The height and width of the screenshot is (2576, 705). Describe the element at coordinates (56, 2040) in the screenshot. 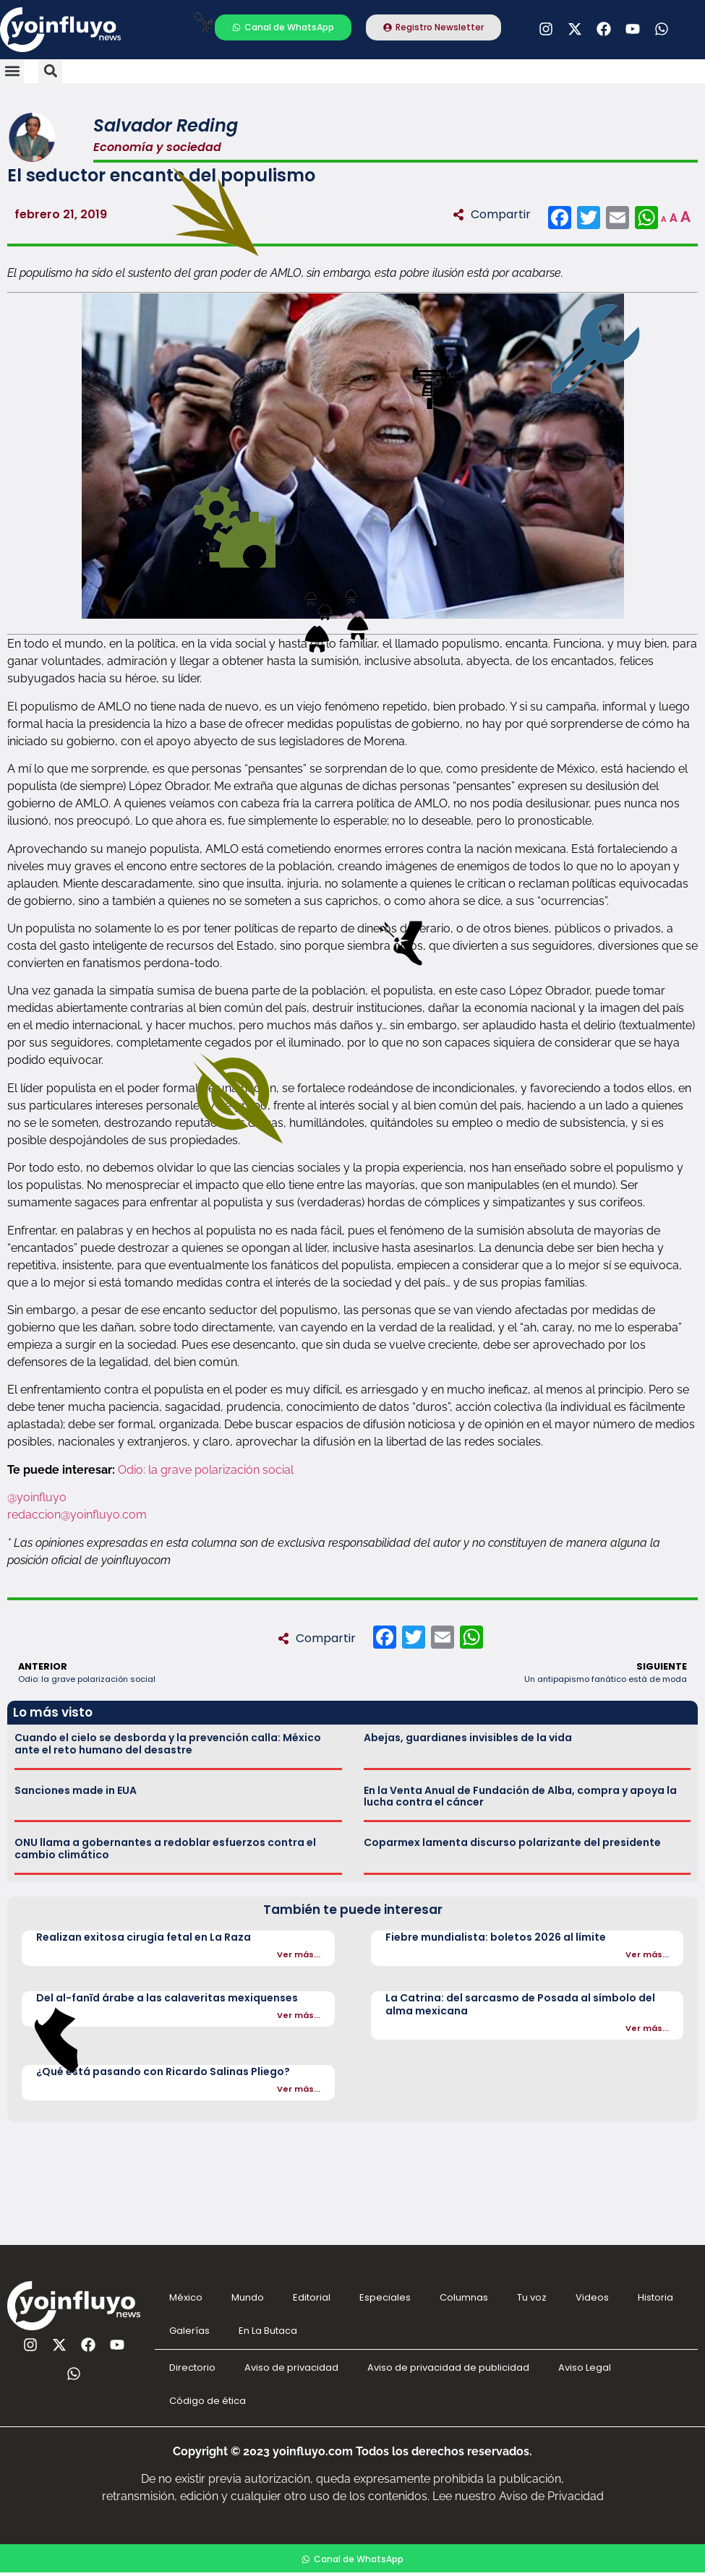

I see `select Peru as your country or region` at that location.